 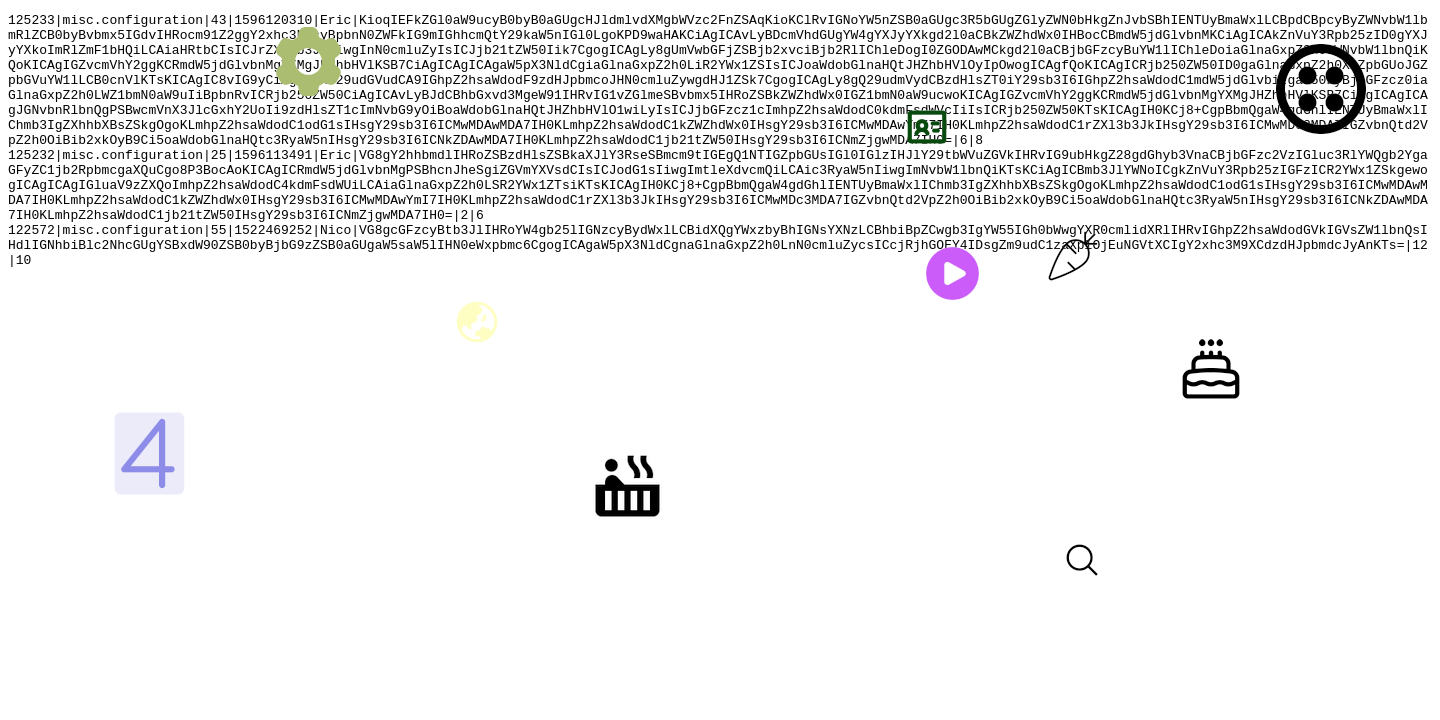 I want to click on access settings or preferences, so click(x=308, y=61).